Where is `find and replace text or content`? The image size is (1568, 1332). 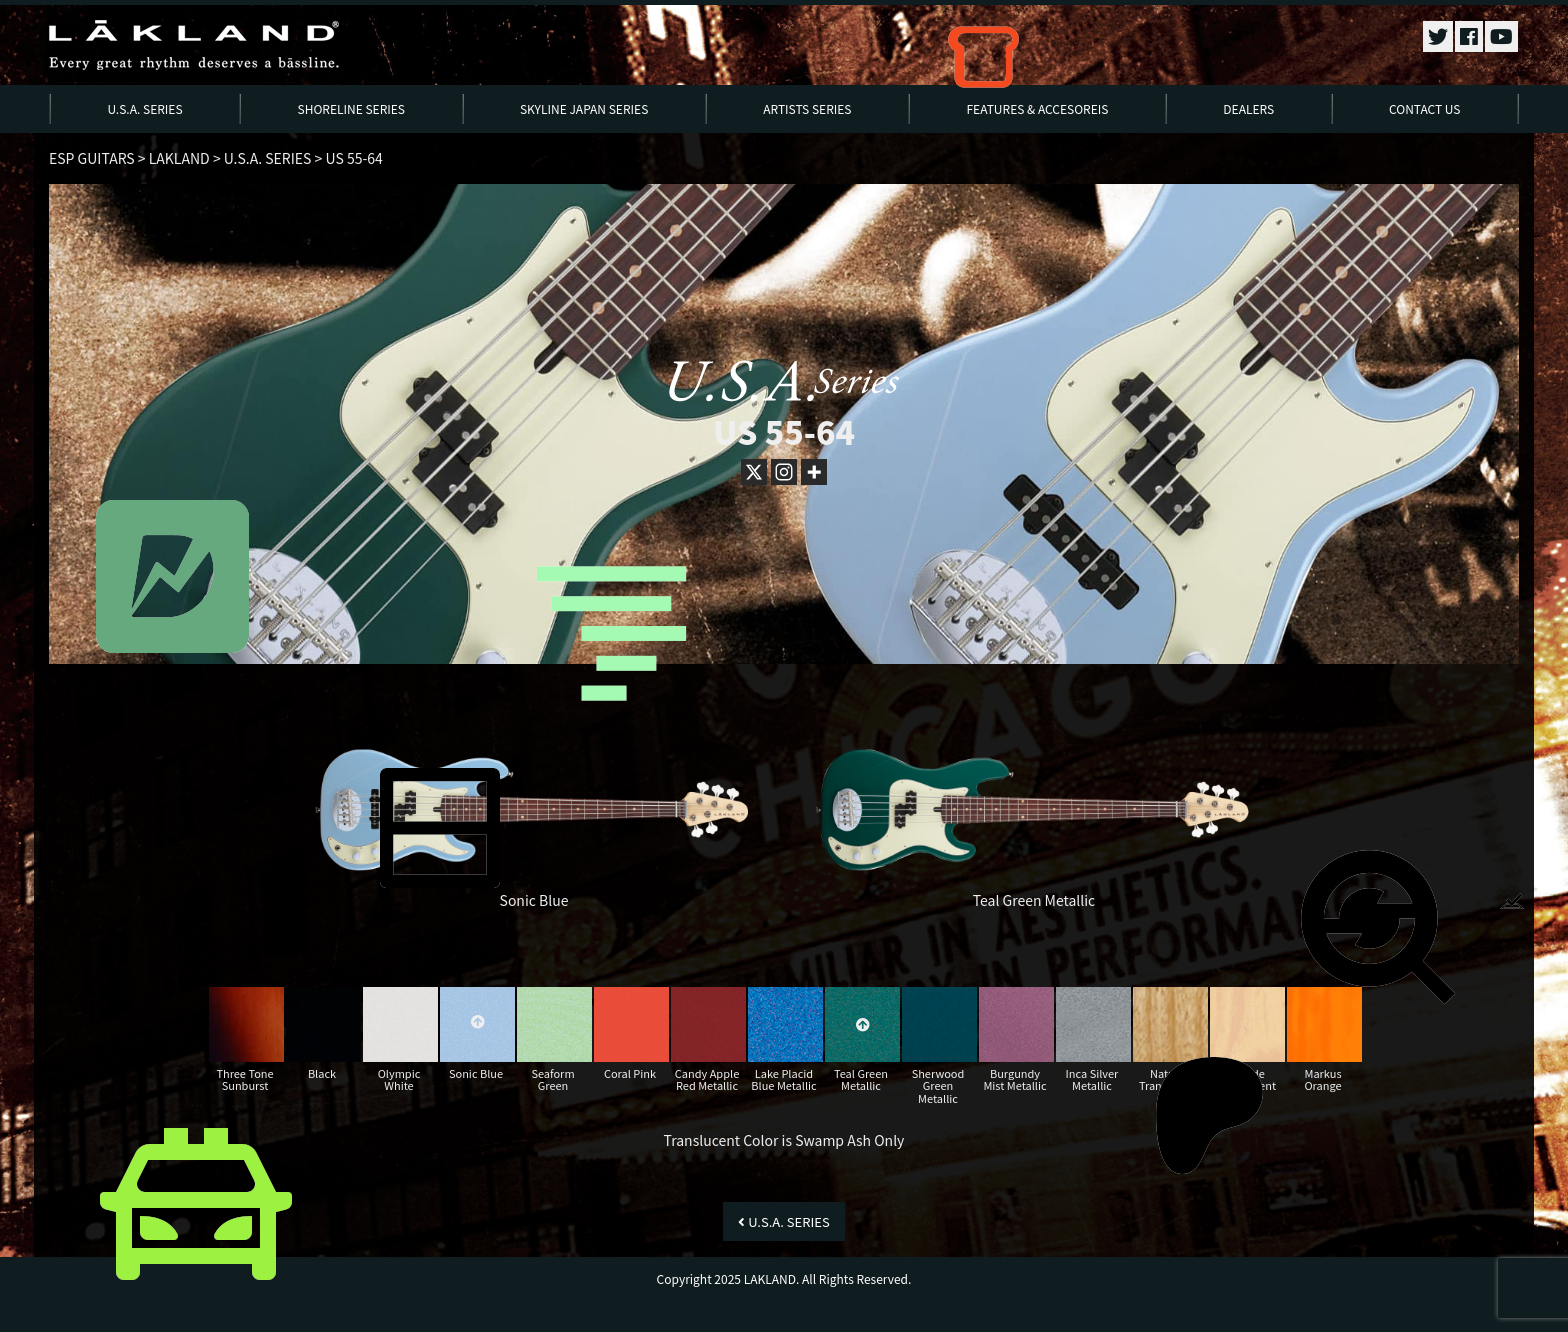
find and replace text or content is located at coordinates (1377, 926).